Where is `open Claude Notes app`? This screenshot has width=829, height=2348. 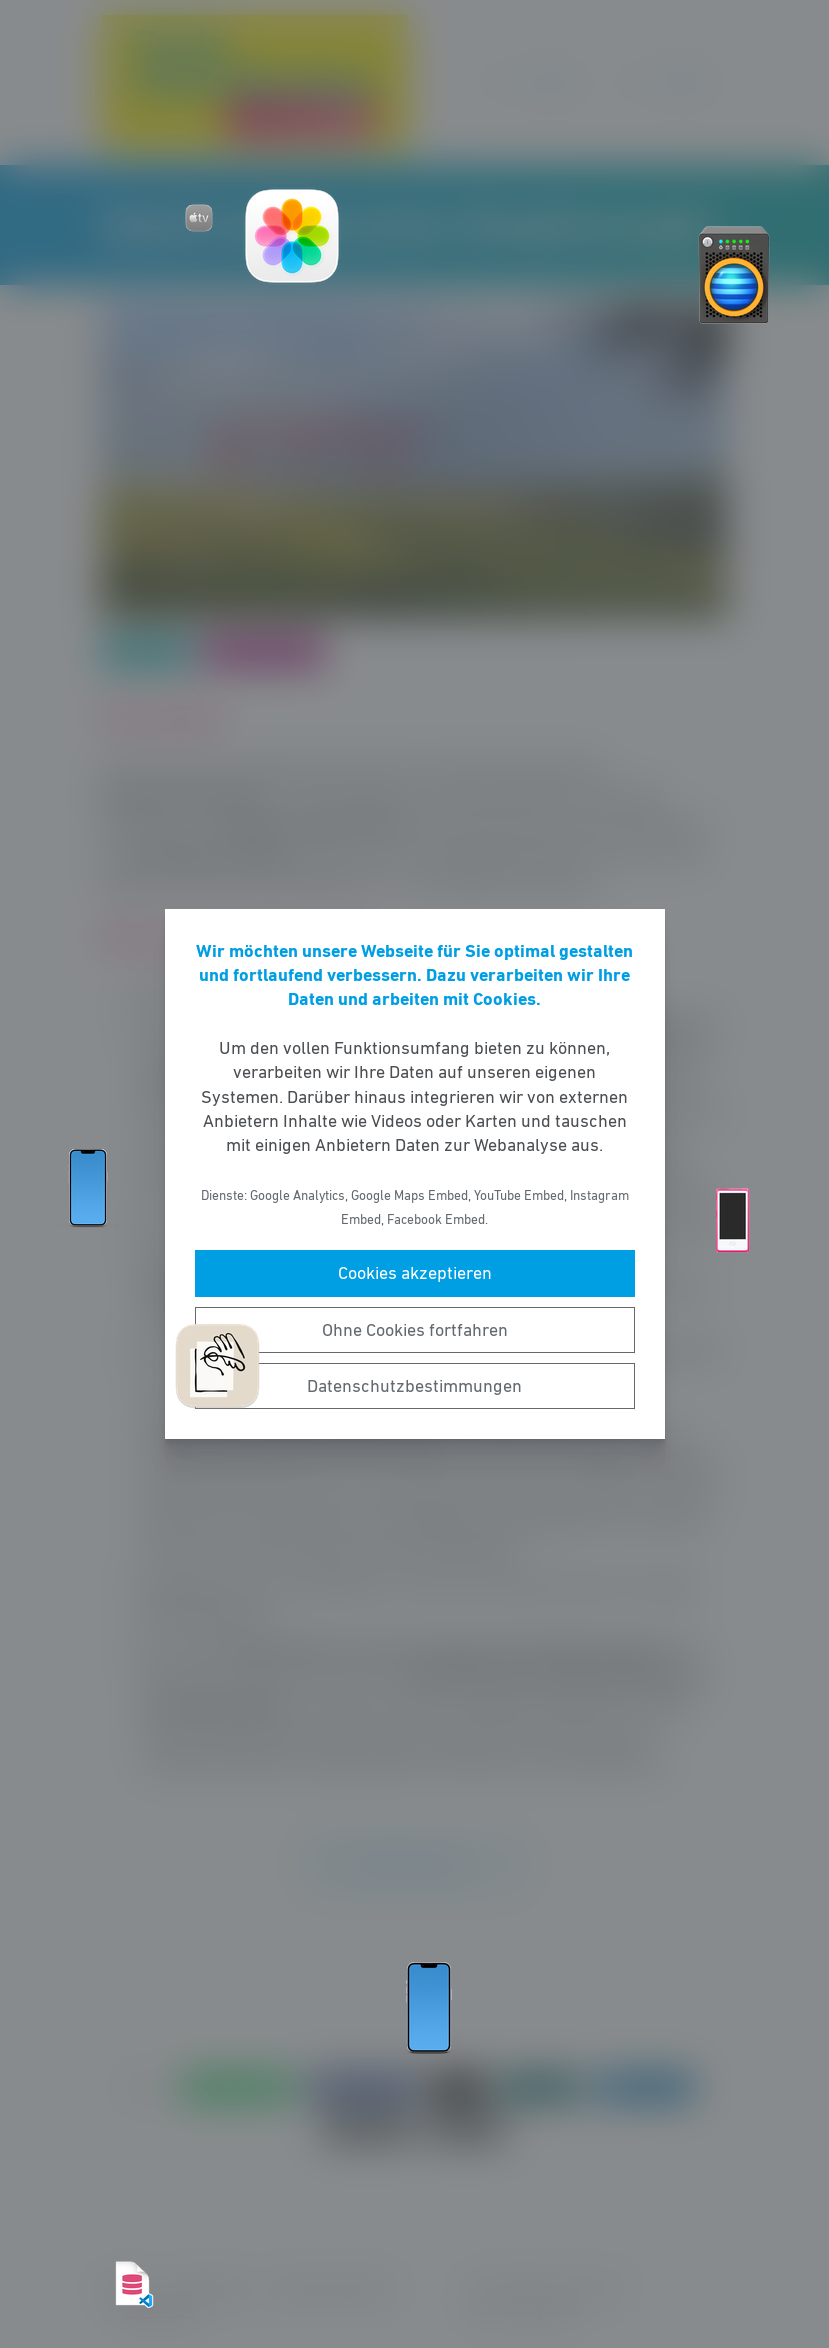 open Claude Notes app is located at coordinates (217, 1365).